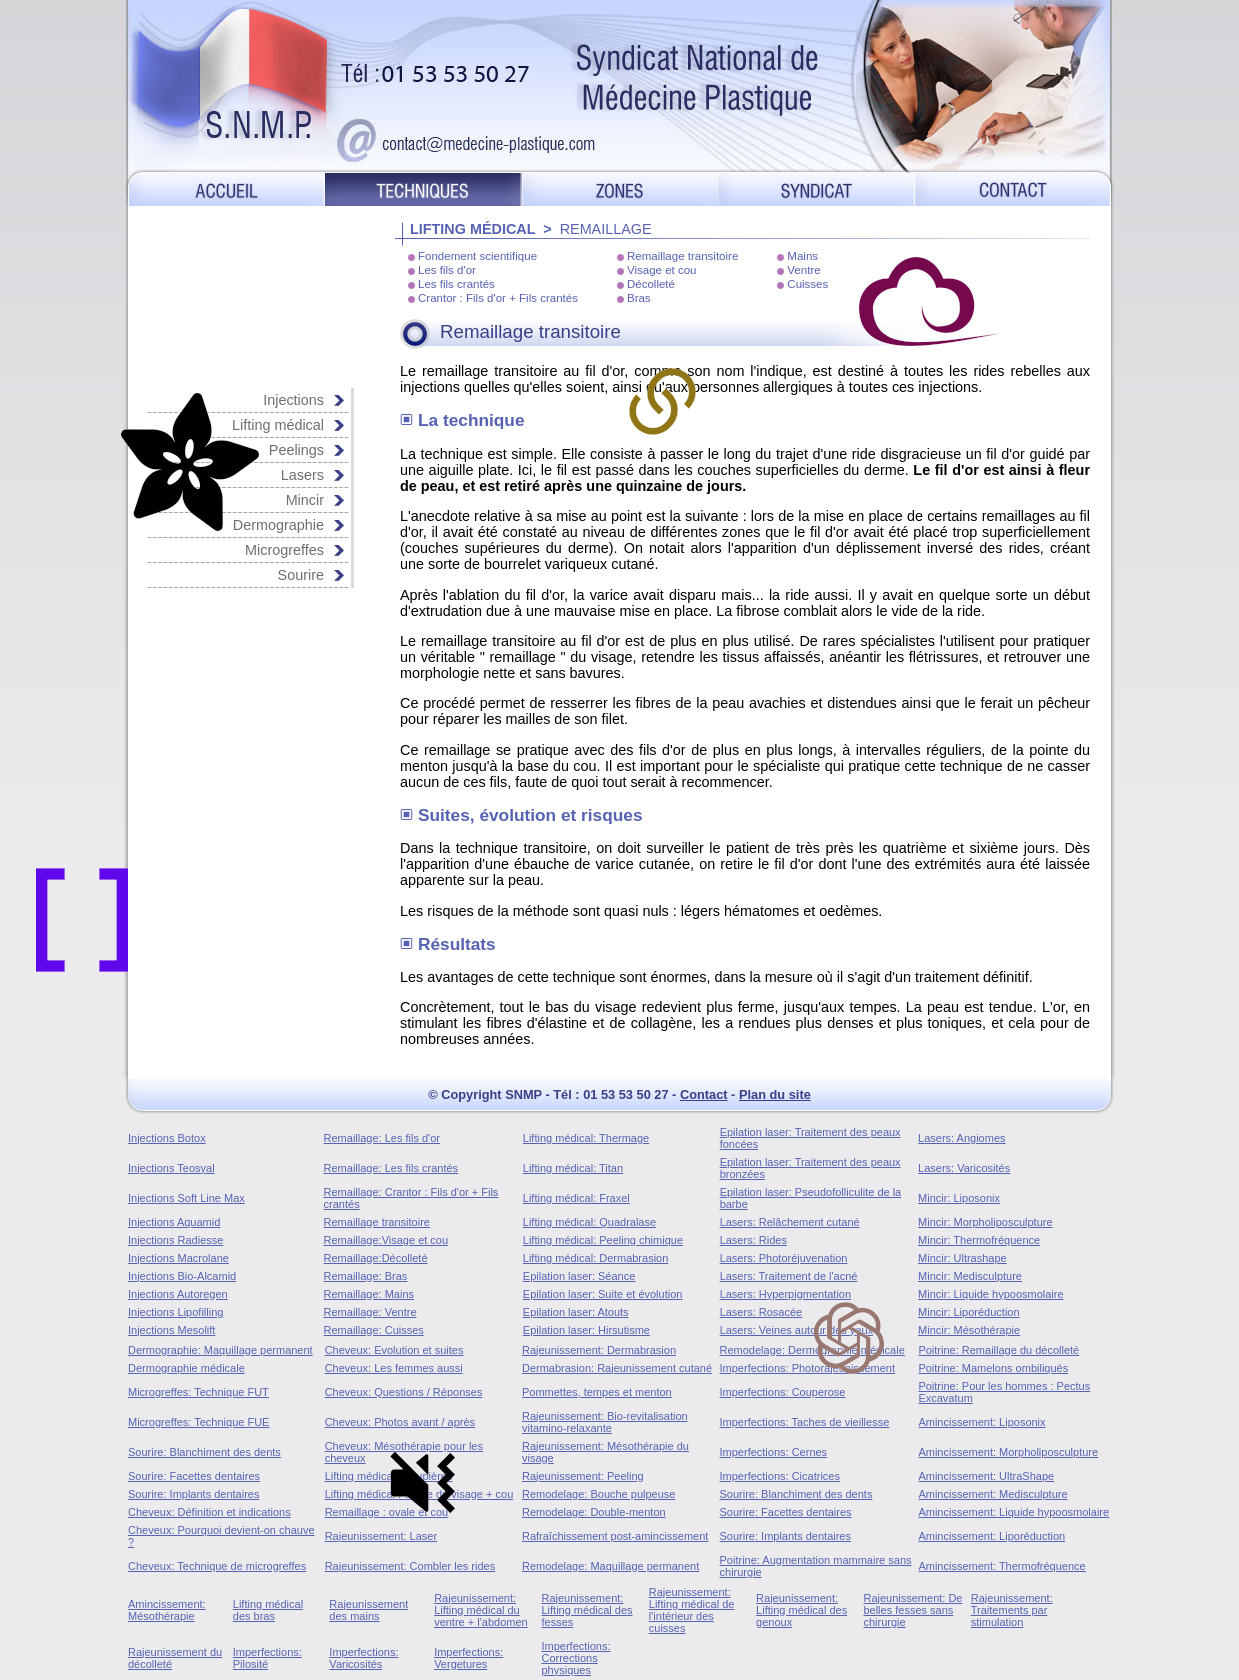 This screenshot has height=1680, width=1239. I want to click on access code editor or development tools, so click(82, 920).